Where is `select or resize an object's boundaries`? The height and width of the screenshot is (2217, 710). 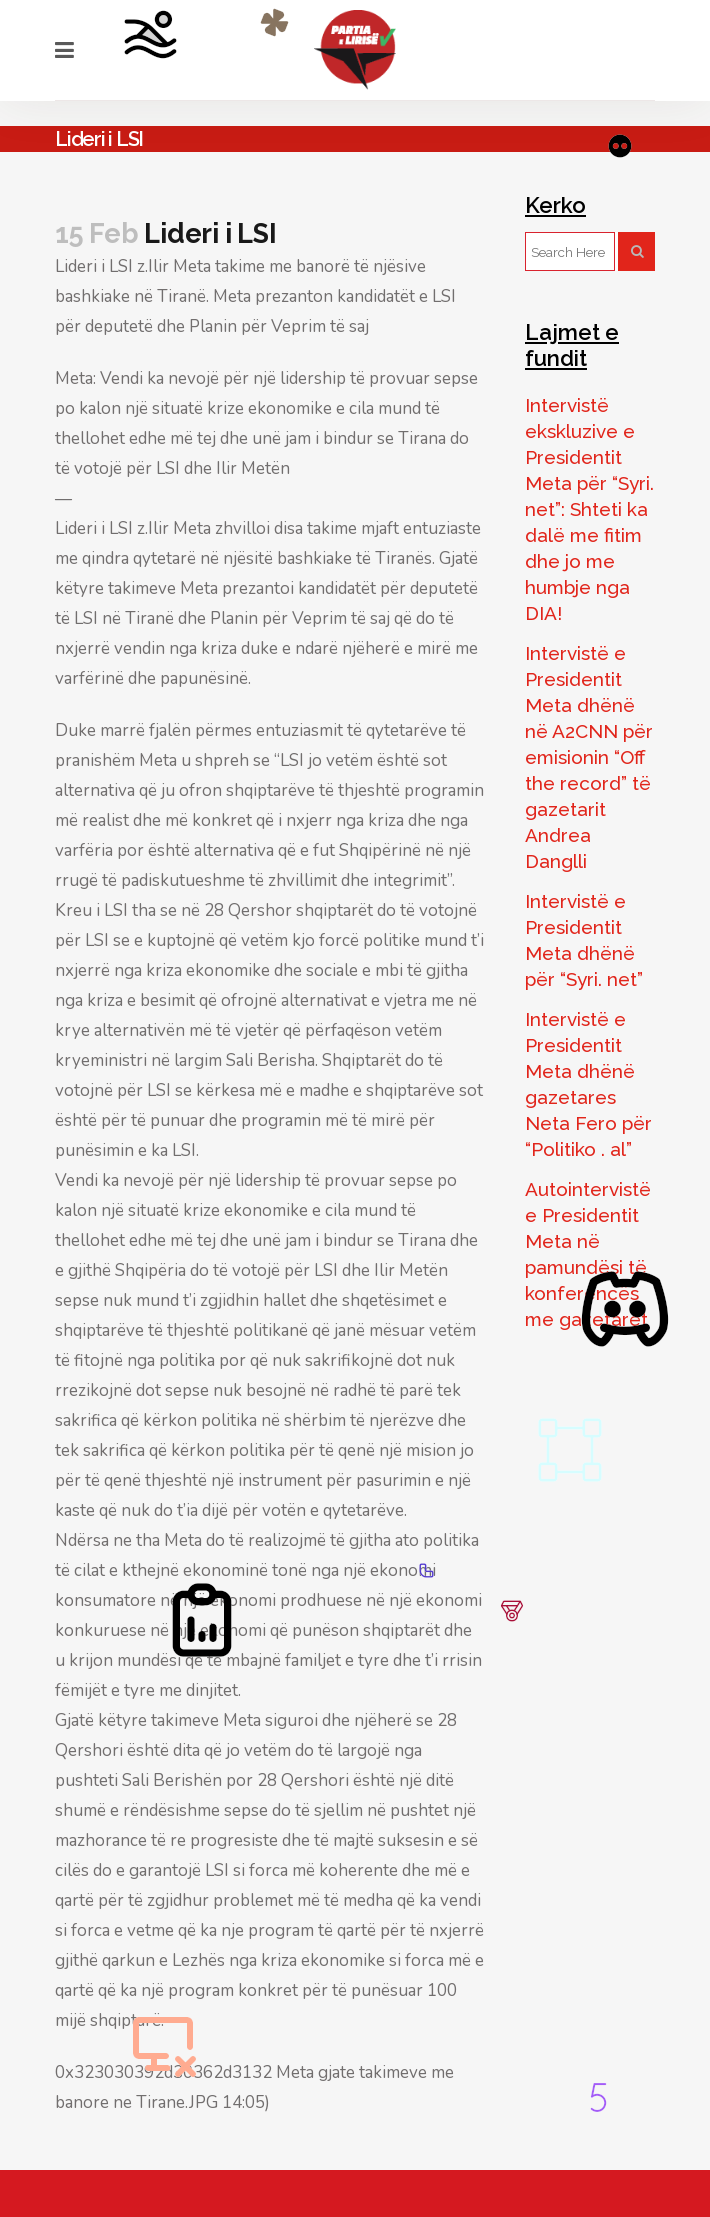 select or resize an object's boundaries is located at coordinates (570, 1450).